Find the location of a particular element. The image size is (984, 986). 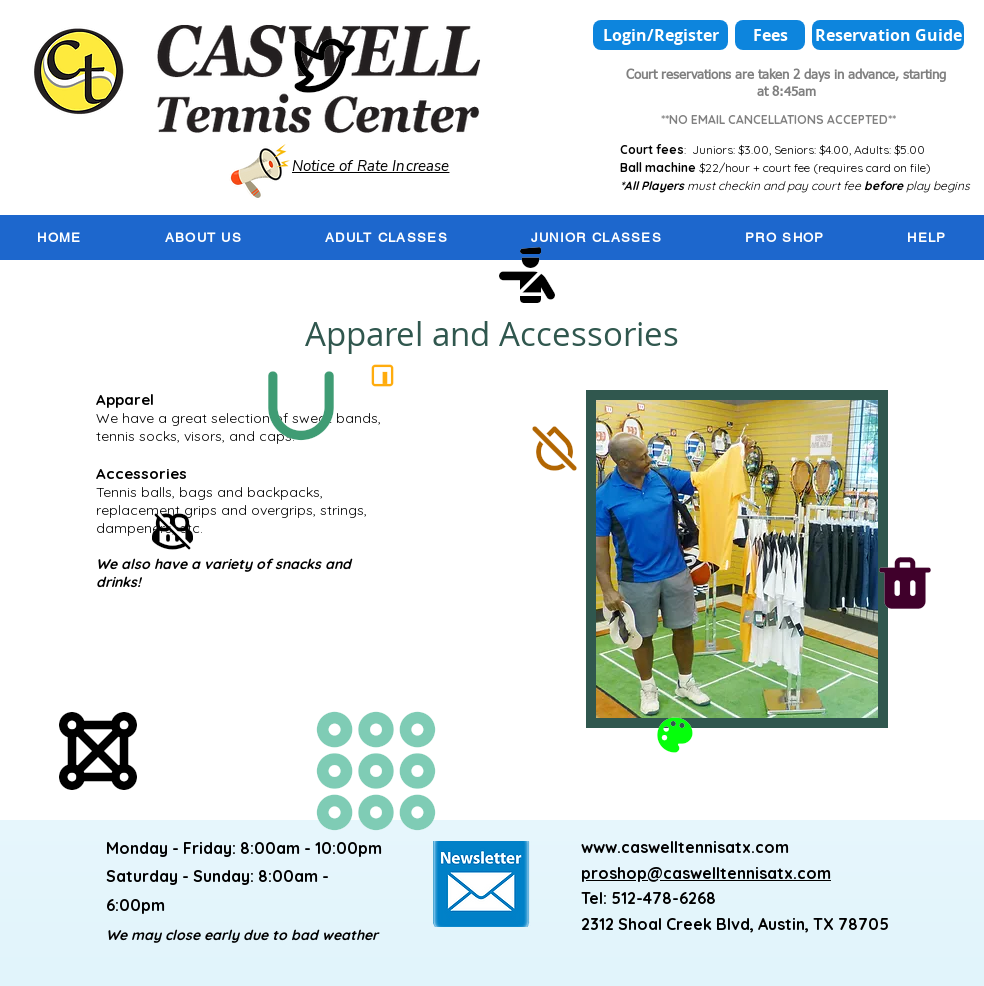

disable water or liquid-related features is located at coordinates (554, 448).